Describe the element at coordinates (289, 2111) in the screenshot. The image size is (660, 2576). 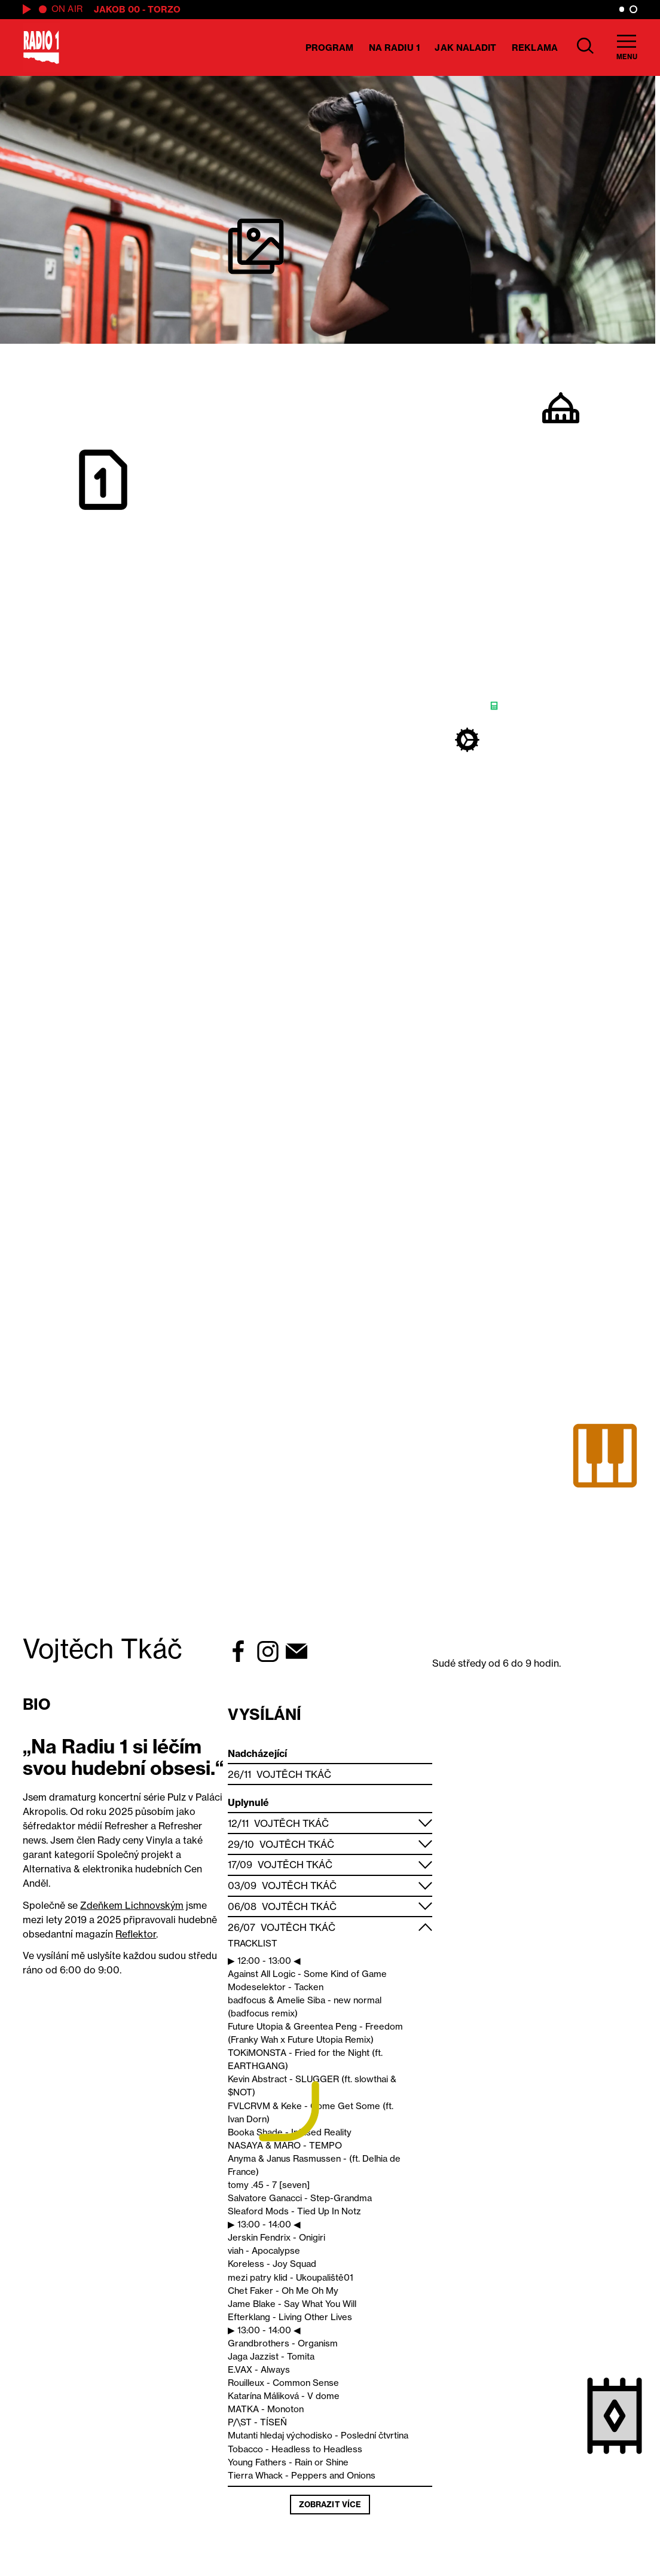
I see `adjust bottom-right corner radius` at that location.